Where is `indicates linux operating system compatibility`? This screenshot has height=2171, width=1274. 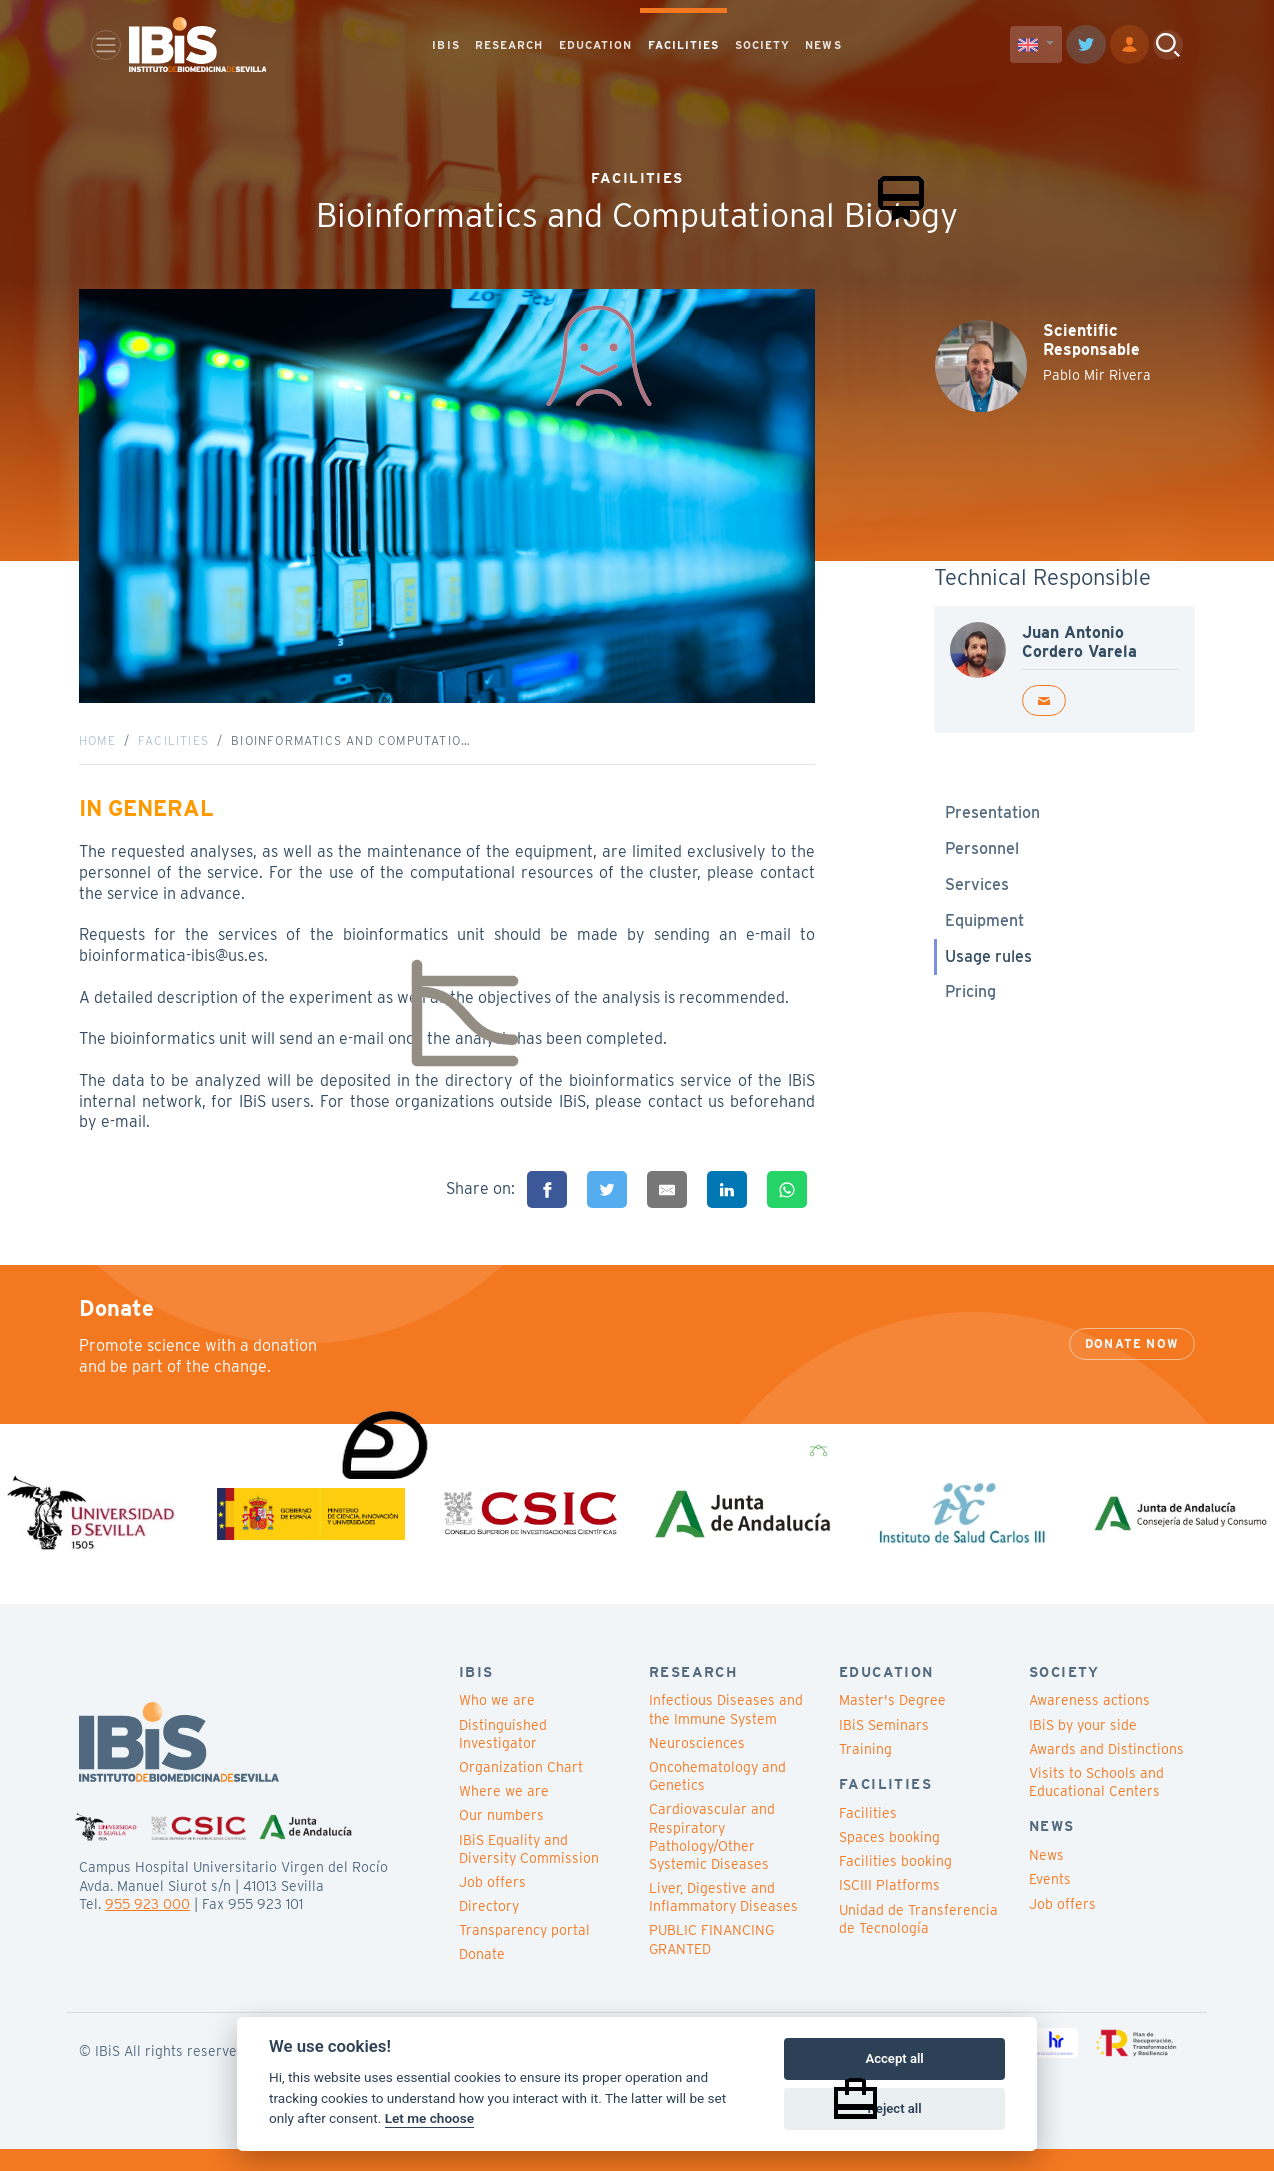
indicates linux operating system compatibility is located at coordinates (599, 362).